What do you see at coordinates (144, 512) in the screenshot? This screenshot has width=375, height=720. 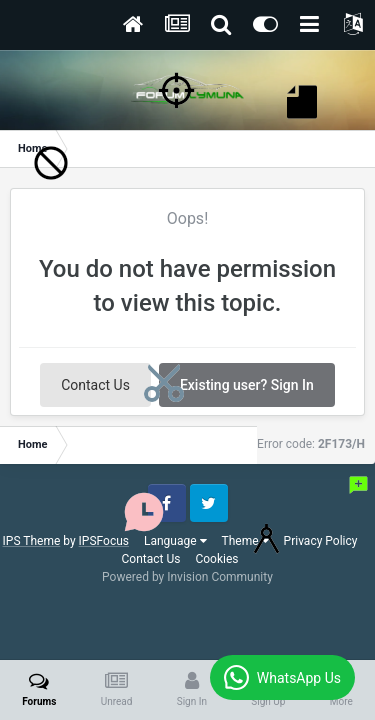 I see `view chat history` at bounding box center [144, 512].